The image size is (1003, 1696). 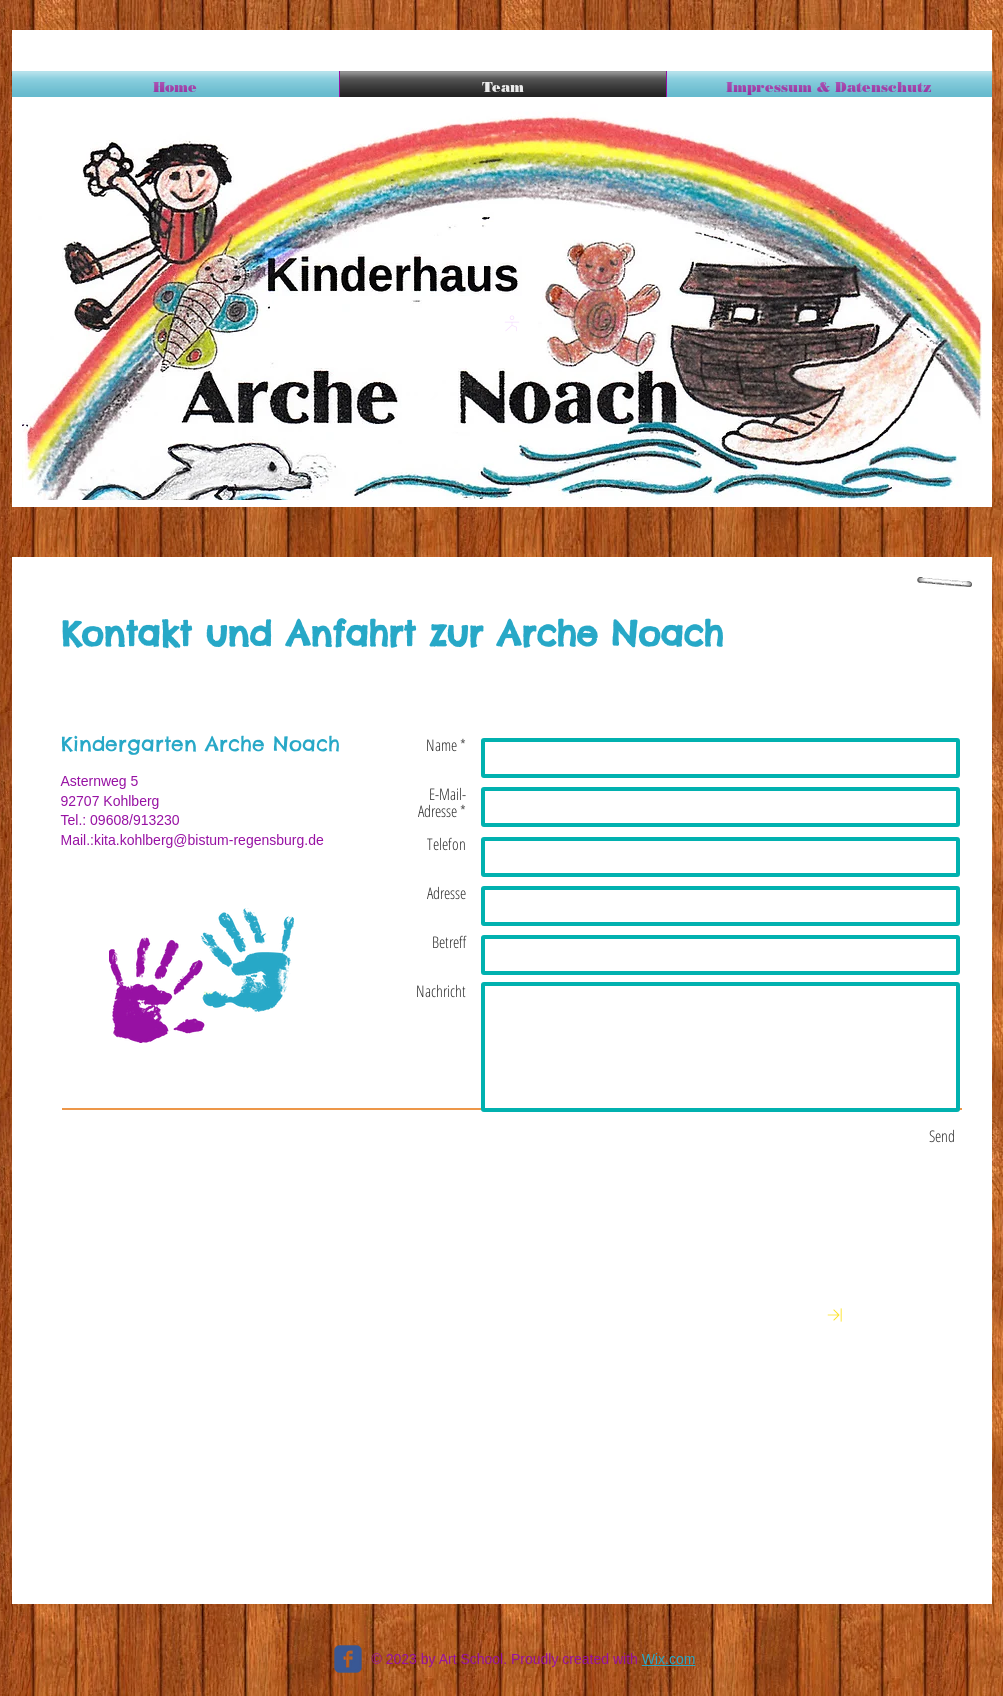 What do you see at coordinates (512, 324) in the screenshot?
I see `access tai chi or meditation exercises` at bounding box center [512, 324].